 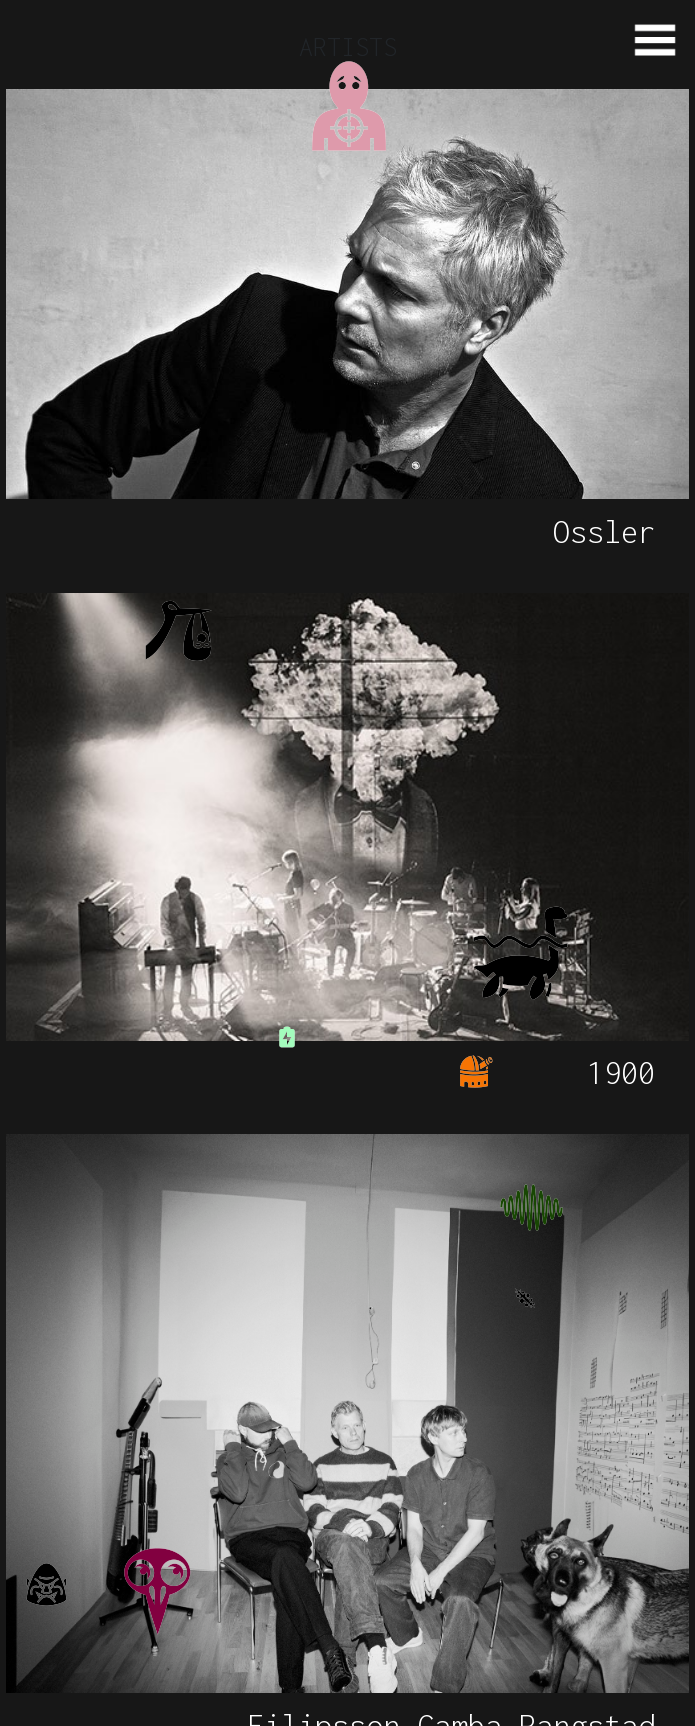 I want to click on access astronomy or stargazing features, so click(x=476, y=1069).